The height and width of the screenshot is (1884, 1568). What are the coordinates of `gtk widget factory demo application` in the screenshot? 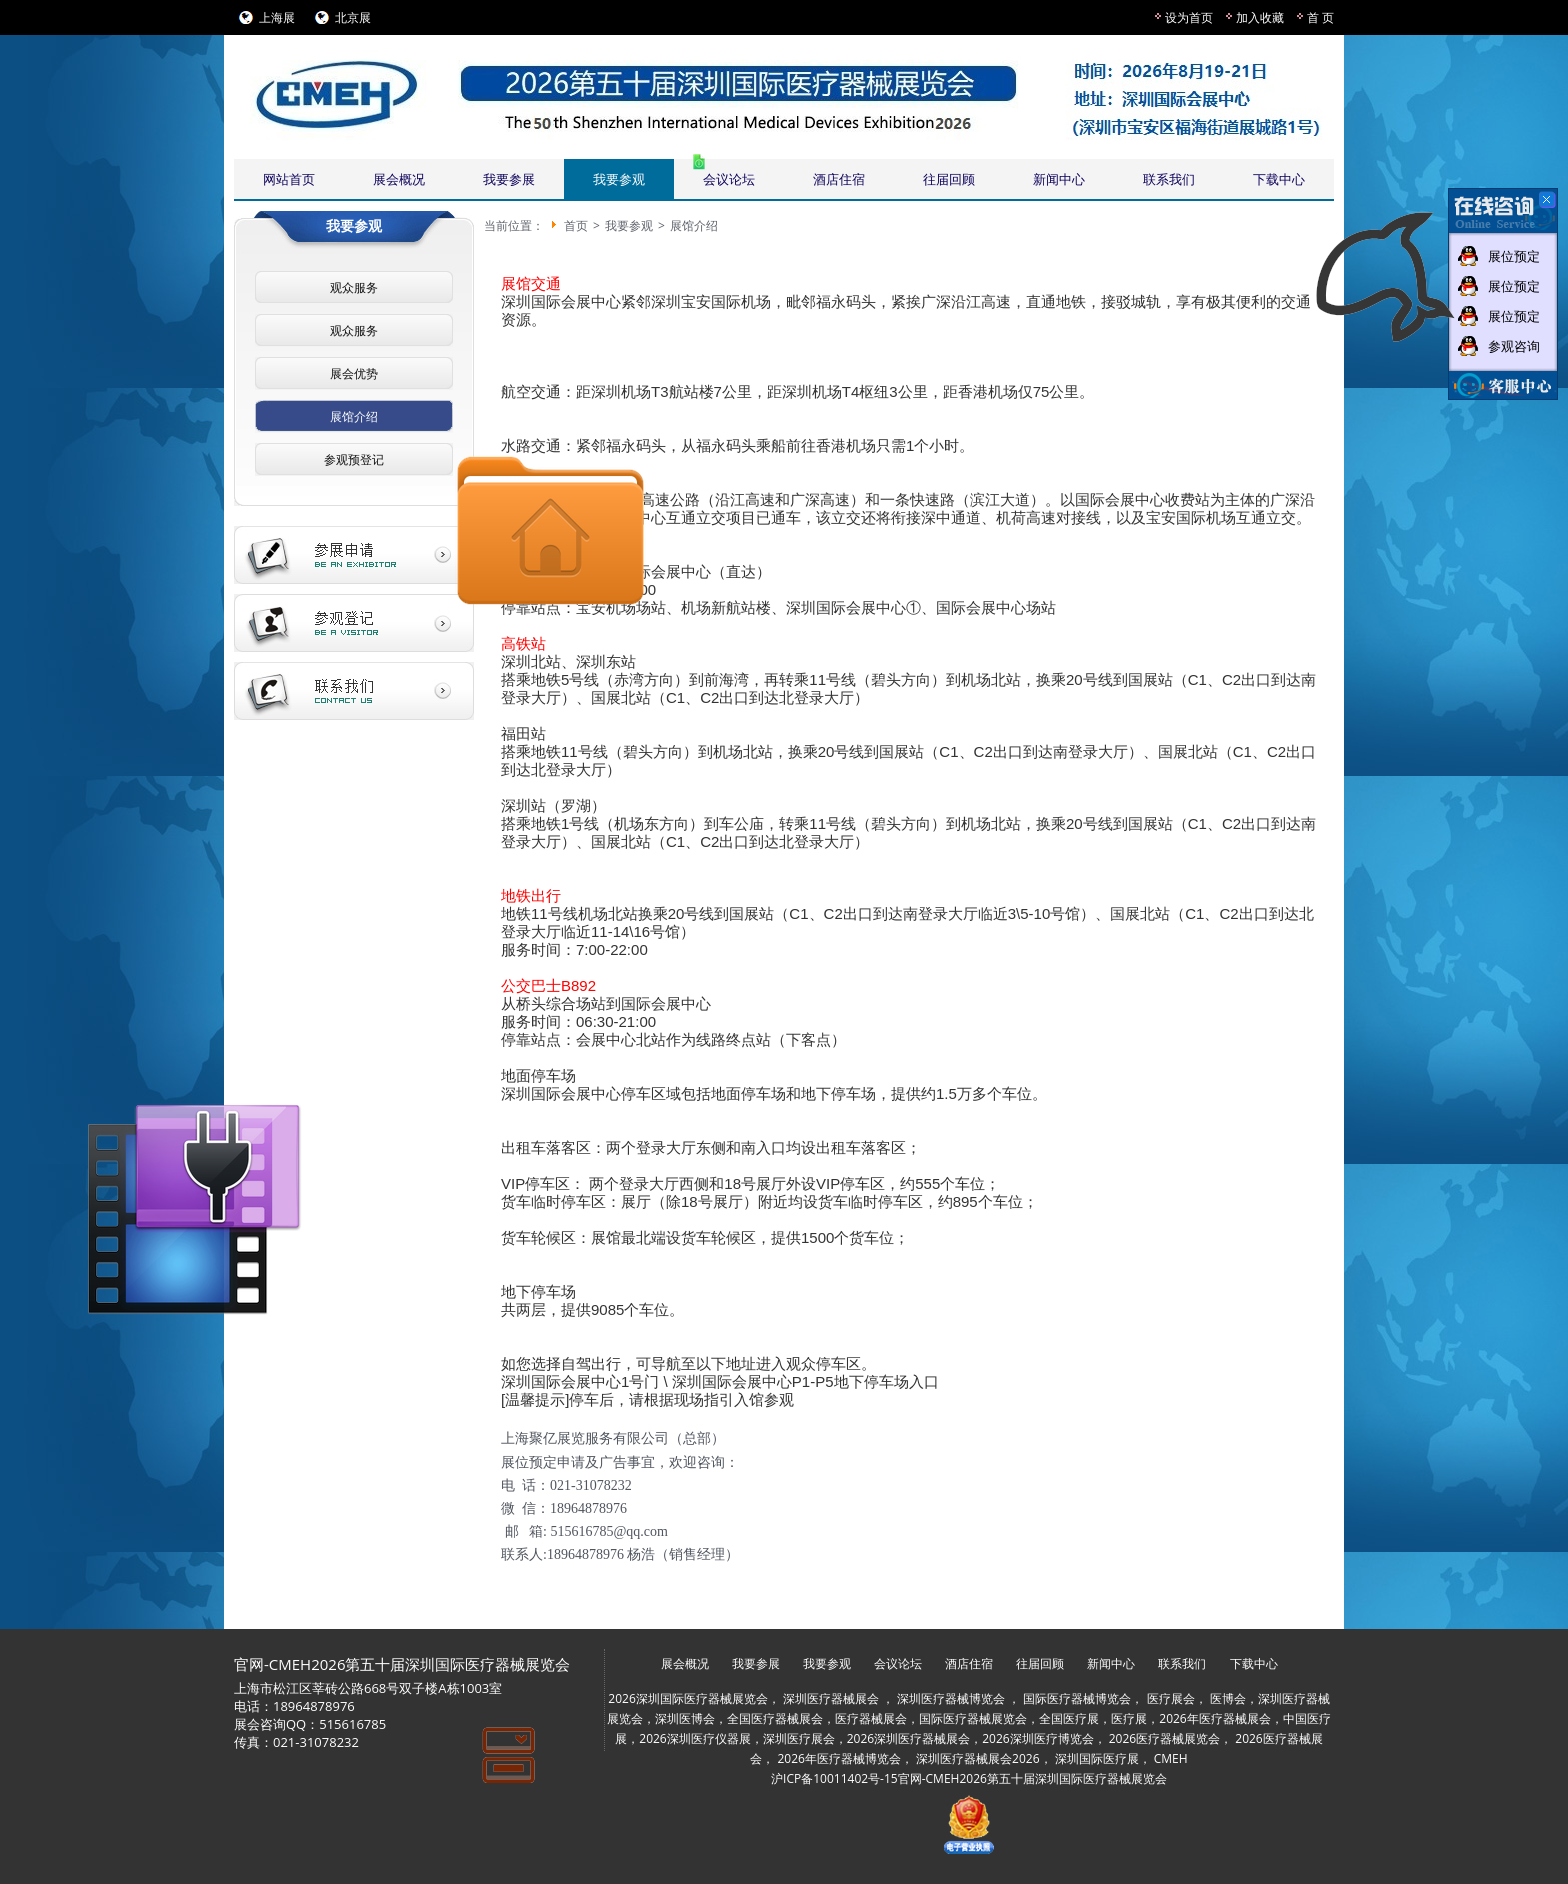 It's located at (508, 1753).